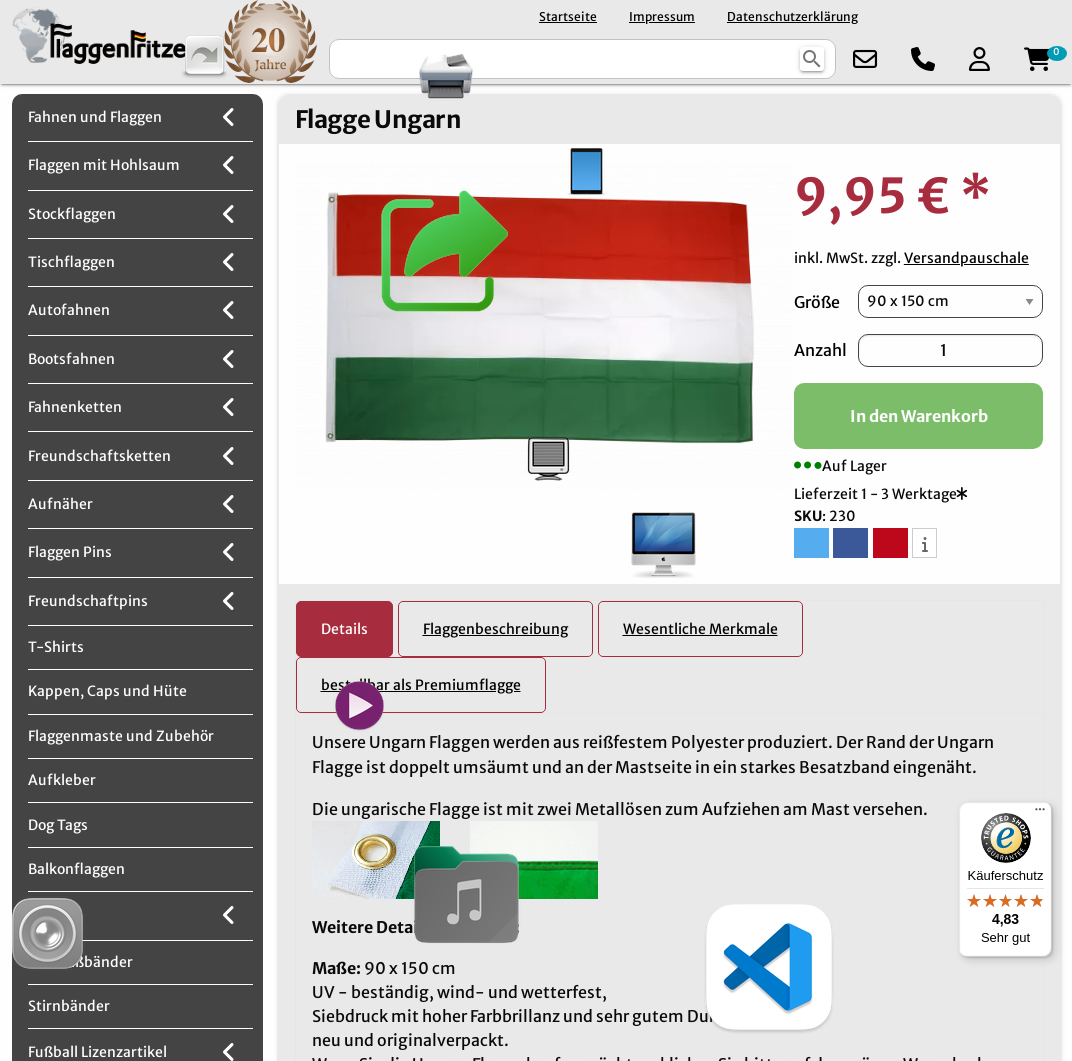 This screenshot has width=1072, height=1061. Describe the element at coordinates (769, 967) in the screenshot. I see `open Visual Studio Code` at that location.